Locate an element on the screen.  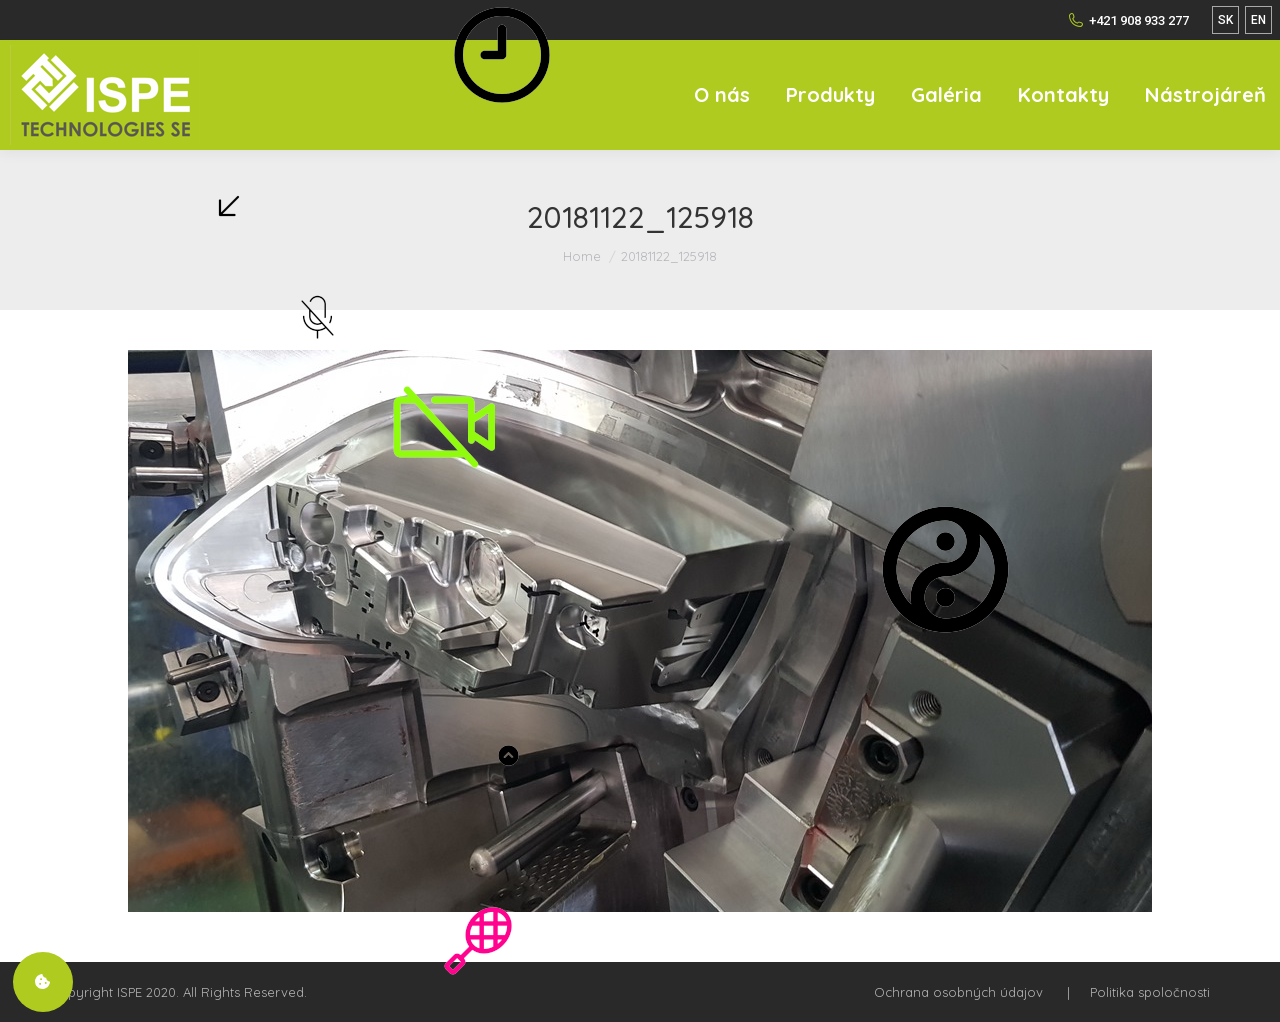
mute your microphone is located at coordinates (317, 316).